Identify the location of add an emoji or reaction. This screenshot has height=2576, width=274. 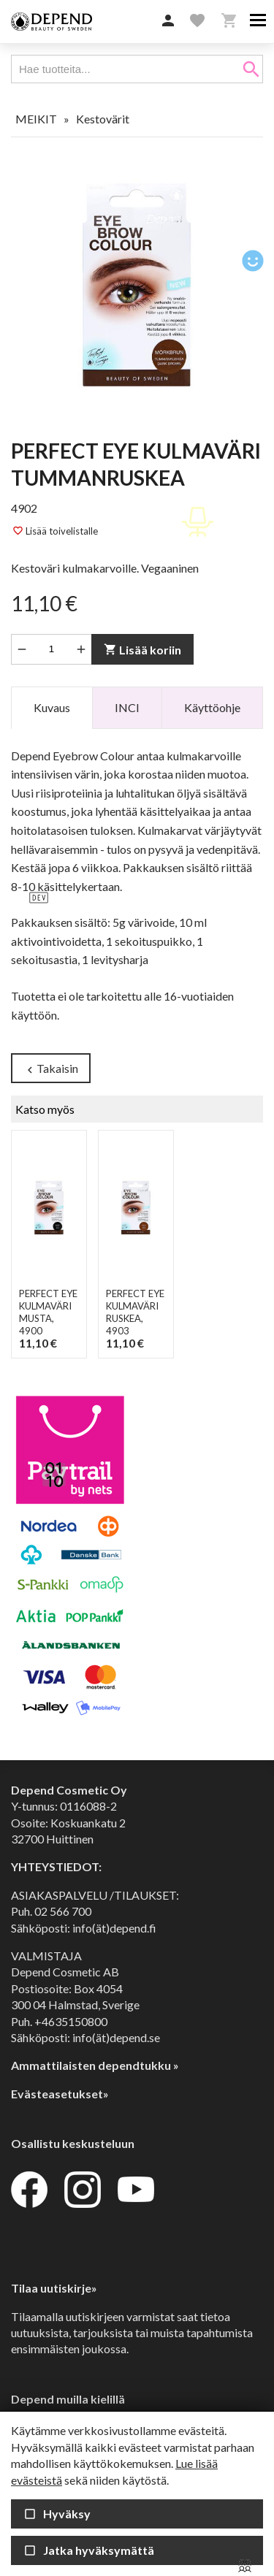
(253, 261).